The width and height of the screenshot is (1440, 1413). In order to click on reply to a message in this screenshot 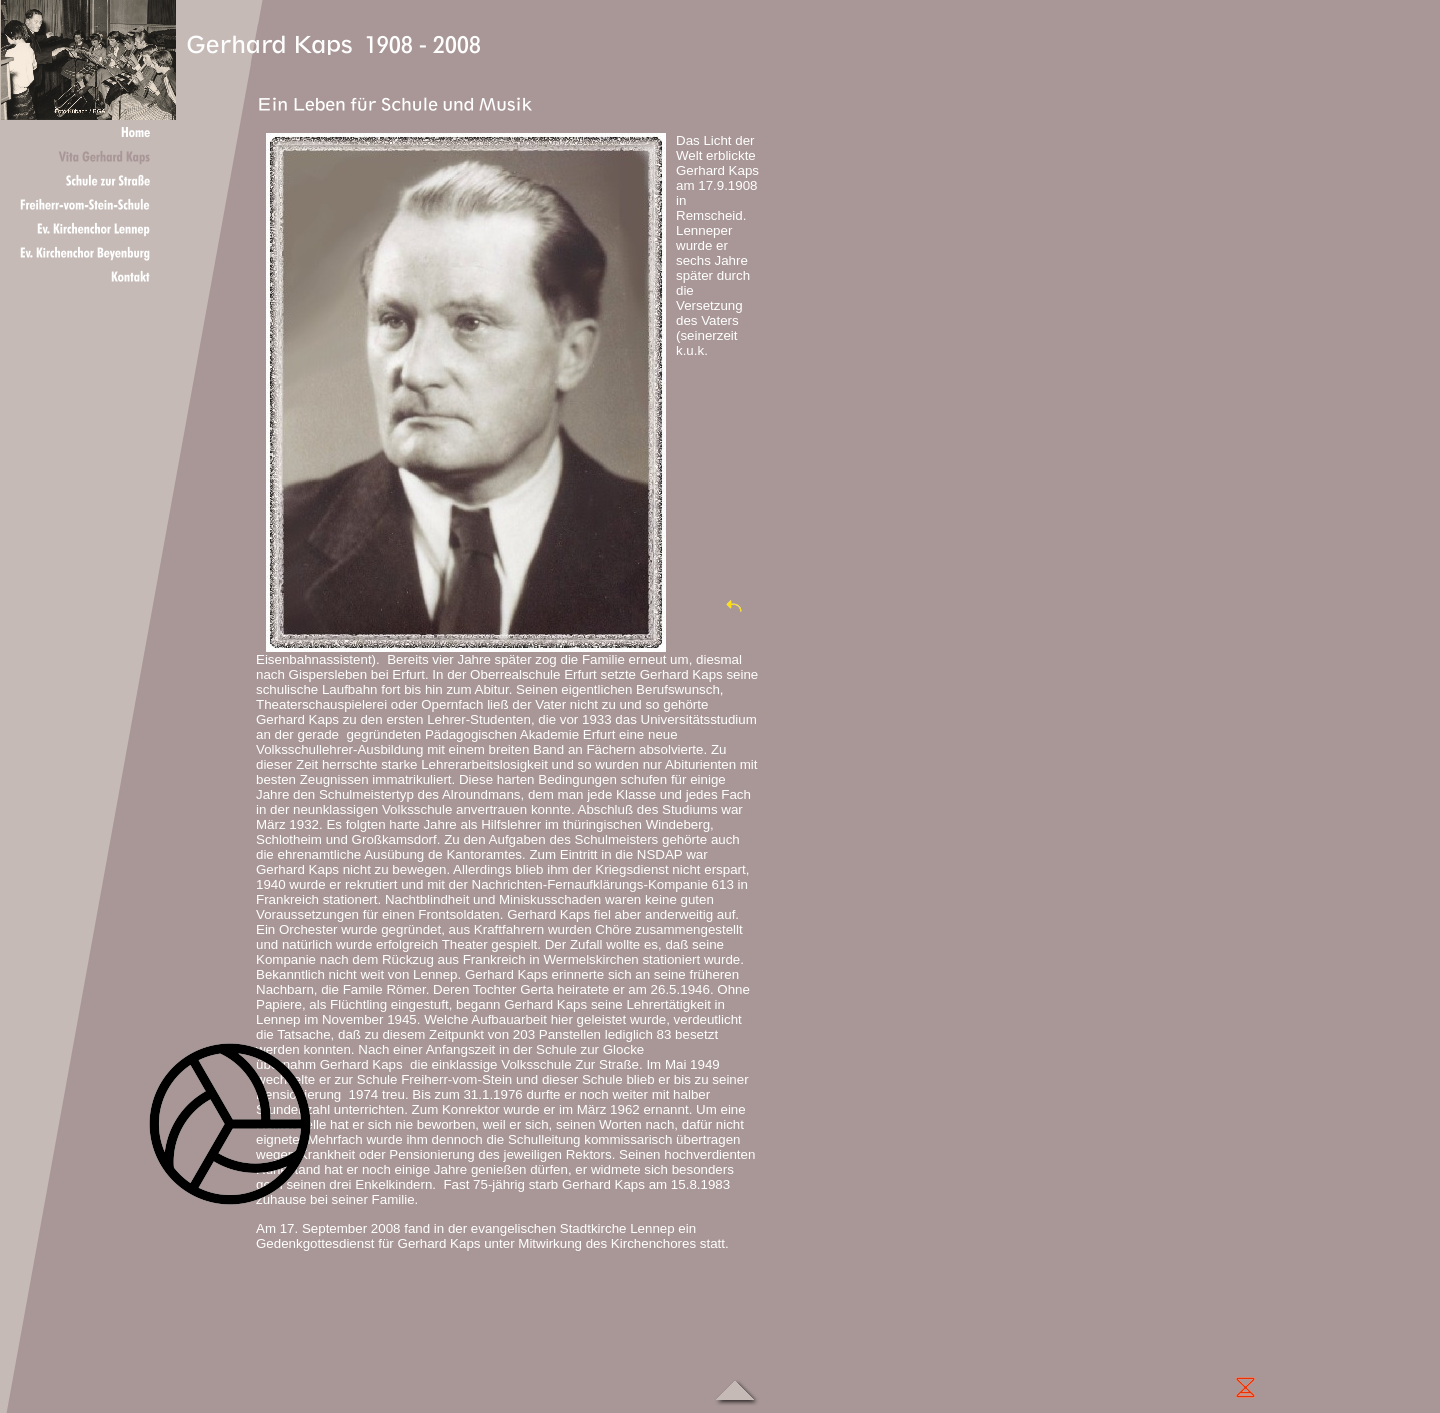, I will do `click(734, 606)`.